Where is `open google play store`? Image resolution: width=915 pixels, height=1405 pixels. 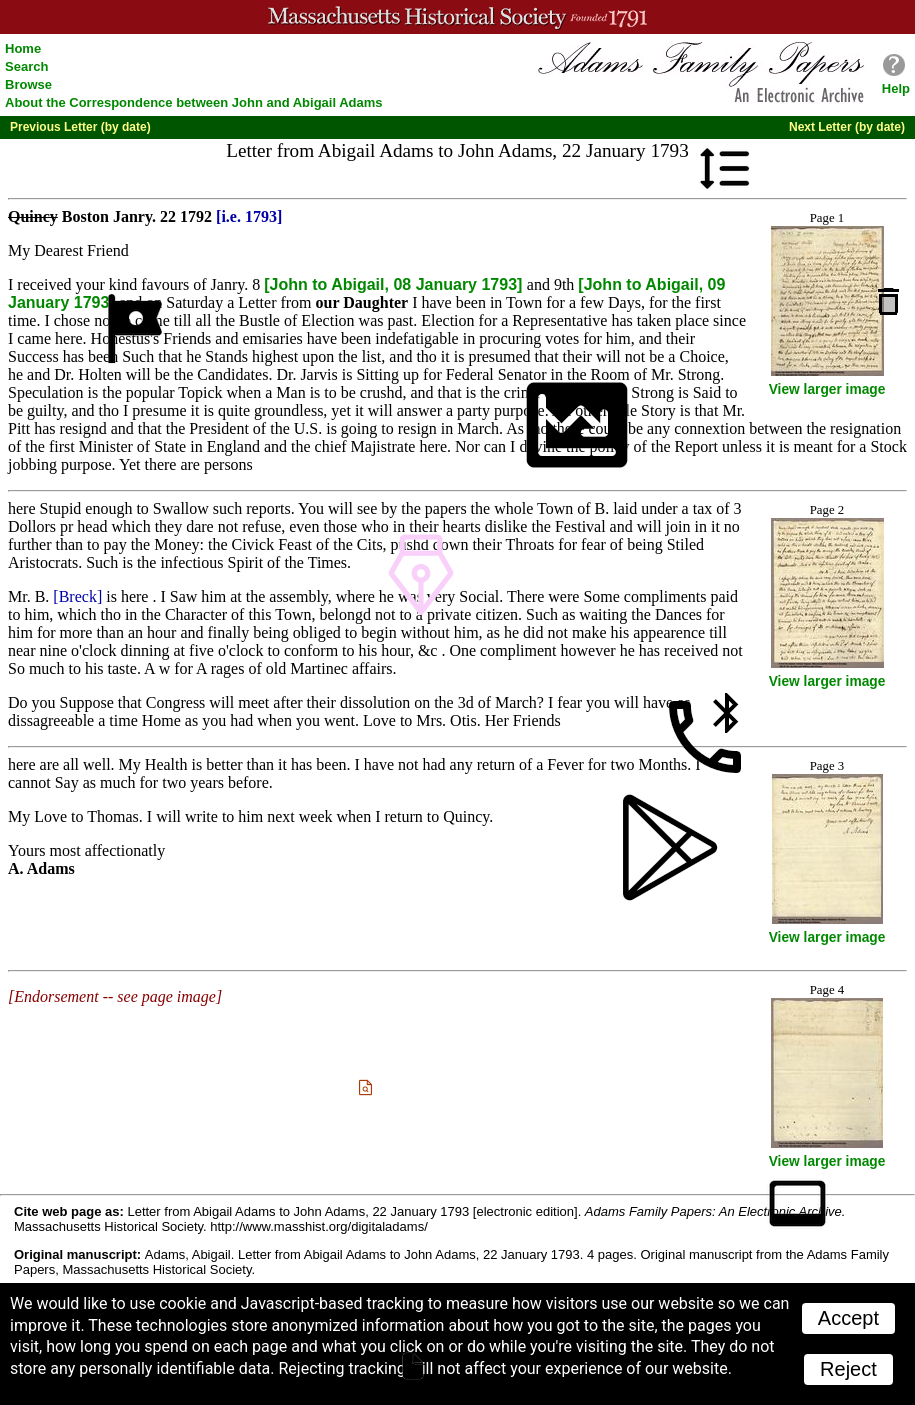
open google play store is located at coordinates (660, 847).